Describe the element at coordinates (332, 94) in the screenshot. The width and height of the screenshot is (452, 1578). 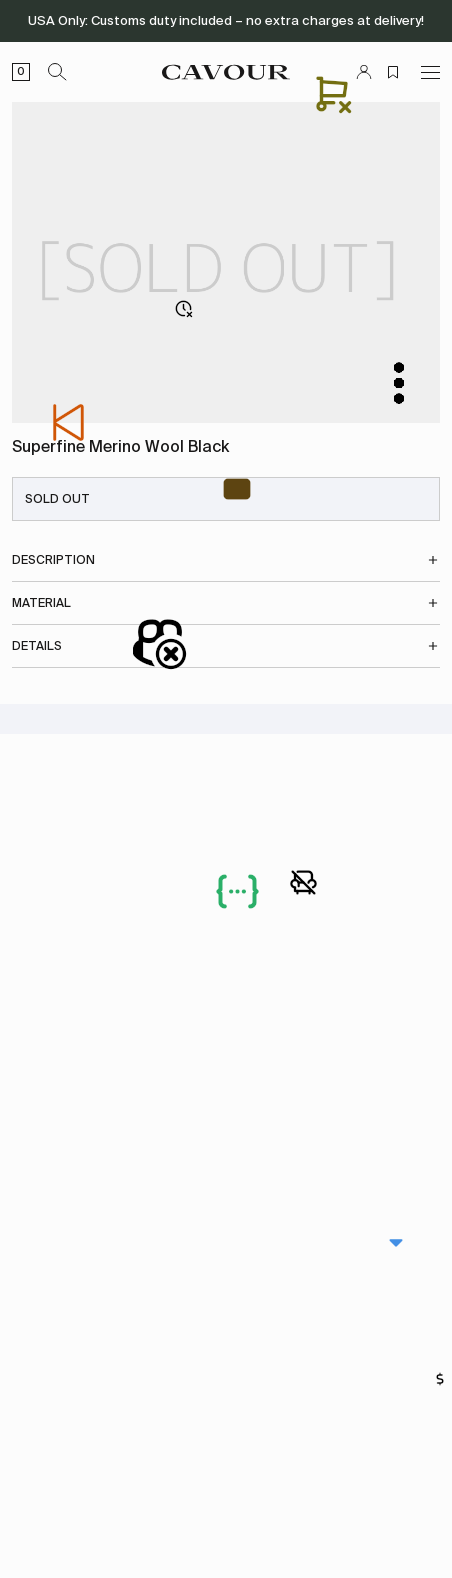
I see `remove item from cart` at that location.